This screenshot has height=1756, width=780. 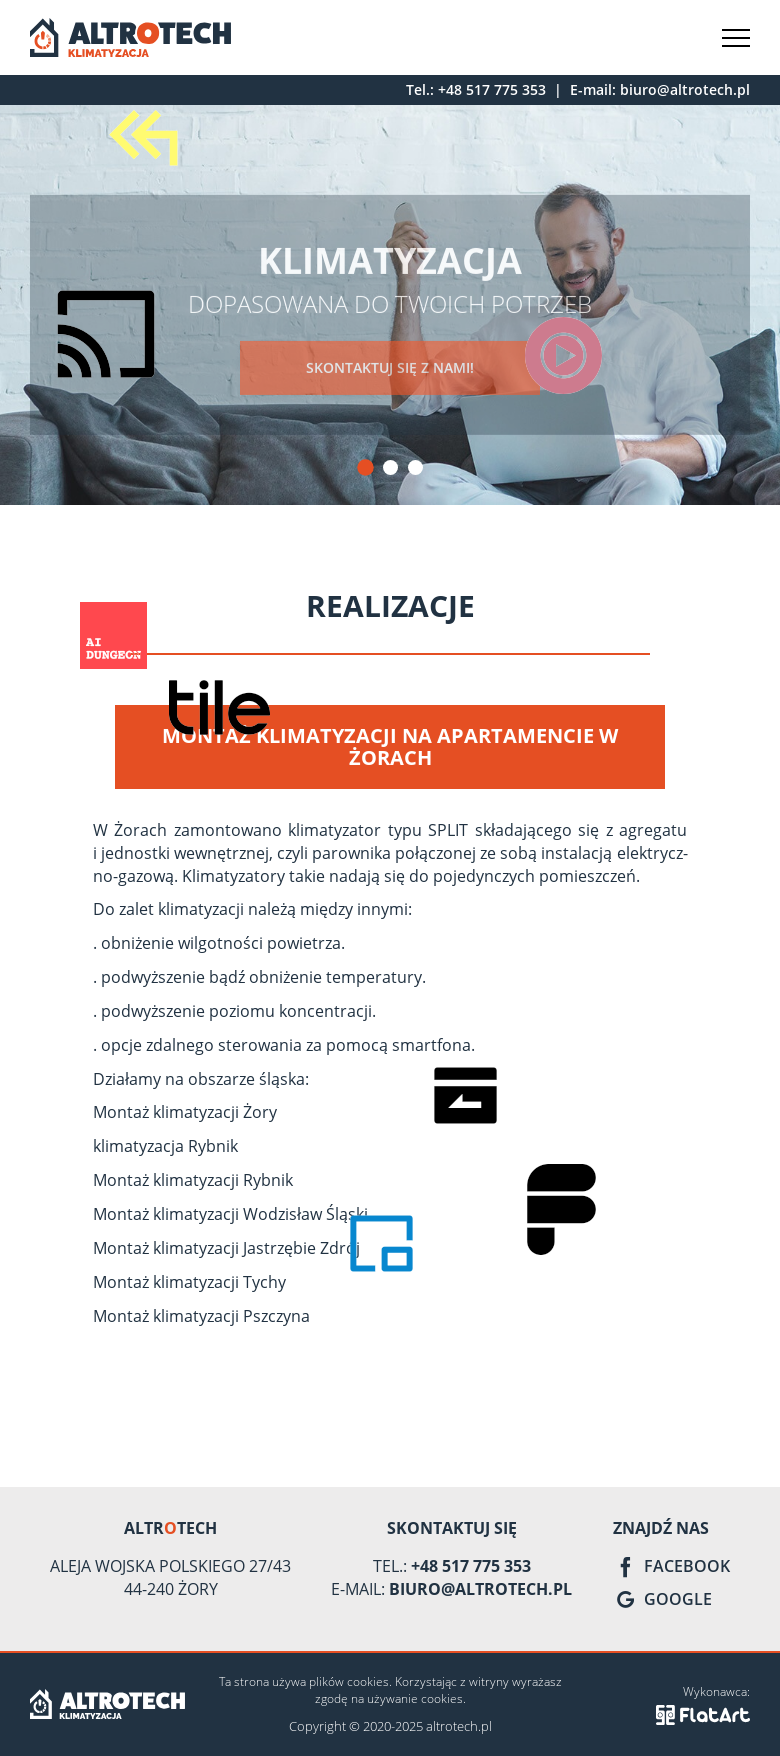 What do you see at coordinates (563, 355) in the screenshot?
I see `open youtube music app` at bounding box center [563, 355].